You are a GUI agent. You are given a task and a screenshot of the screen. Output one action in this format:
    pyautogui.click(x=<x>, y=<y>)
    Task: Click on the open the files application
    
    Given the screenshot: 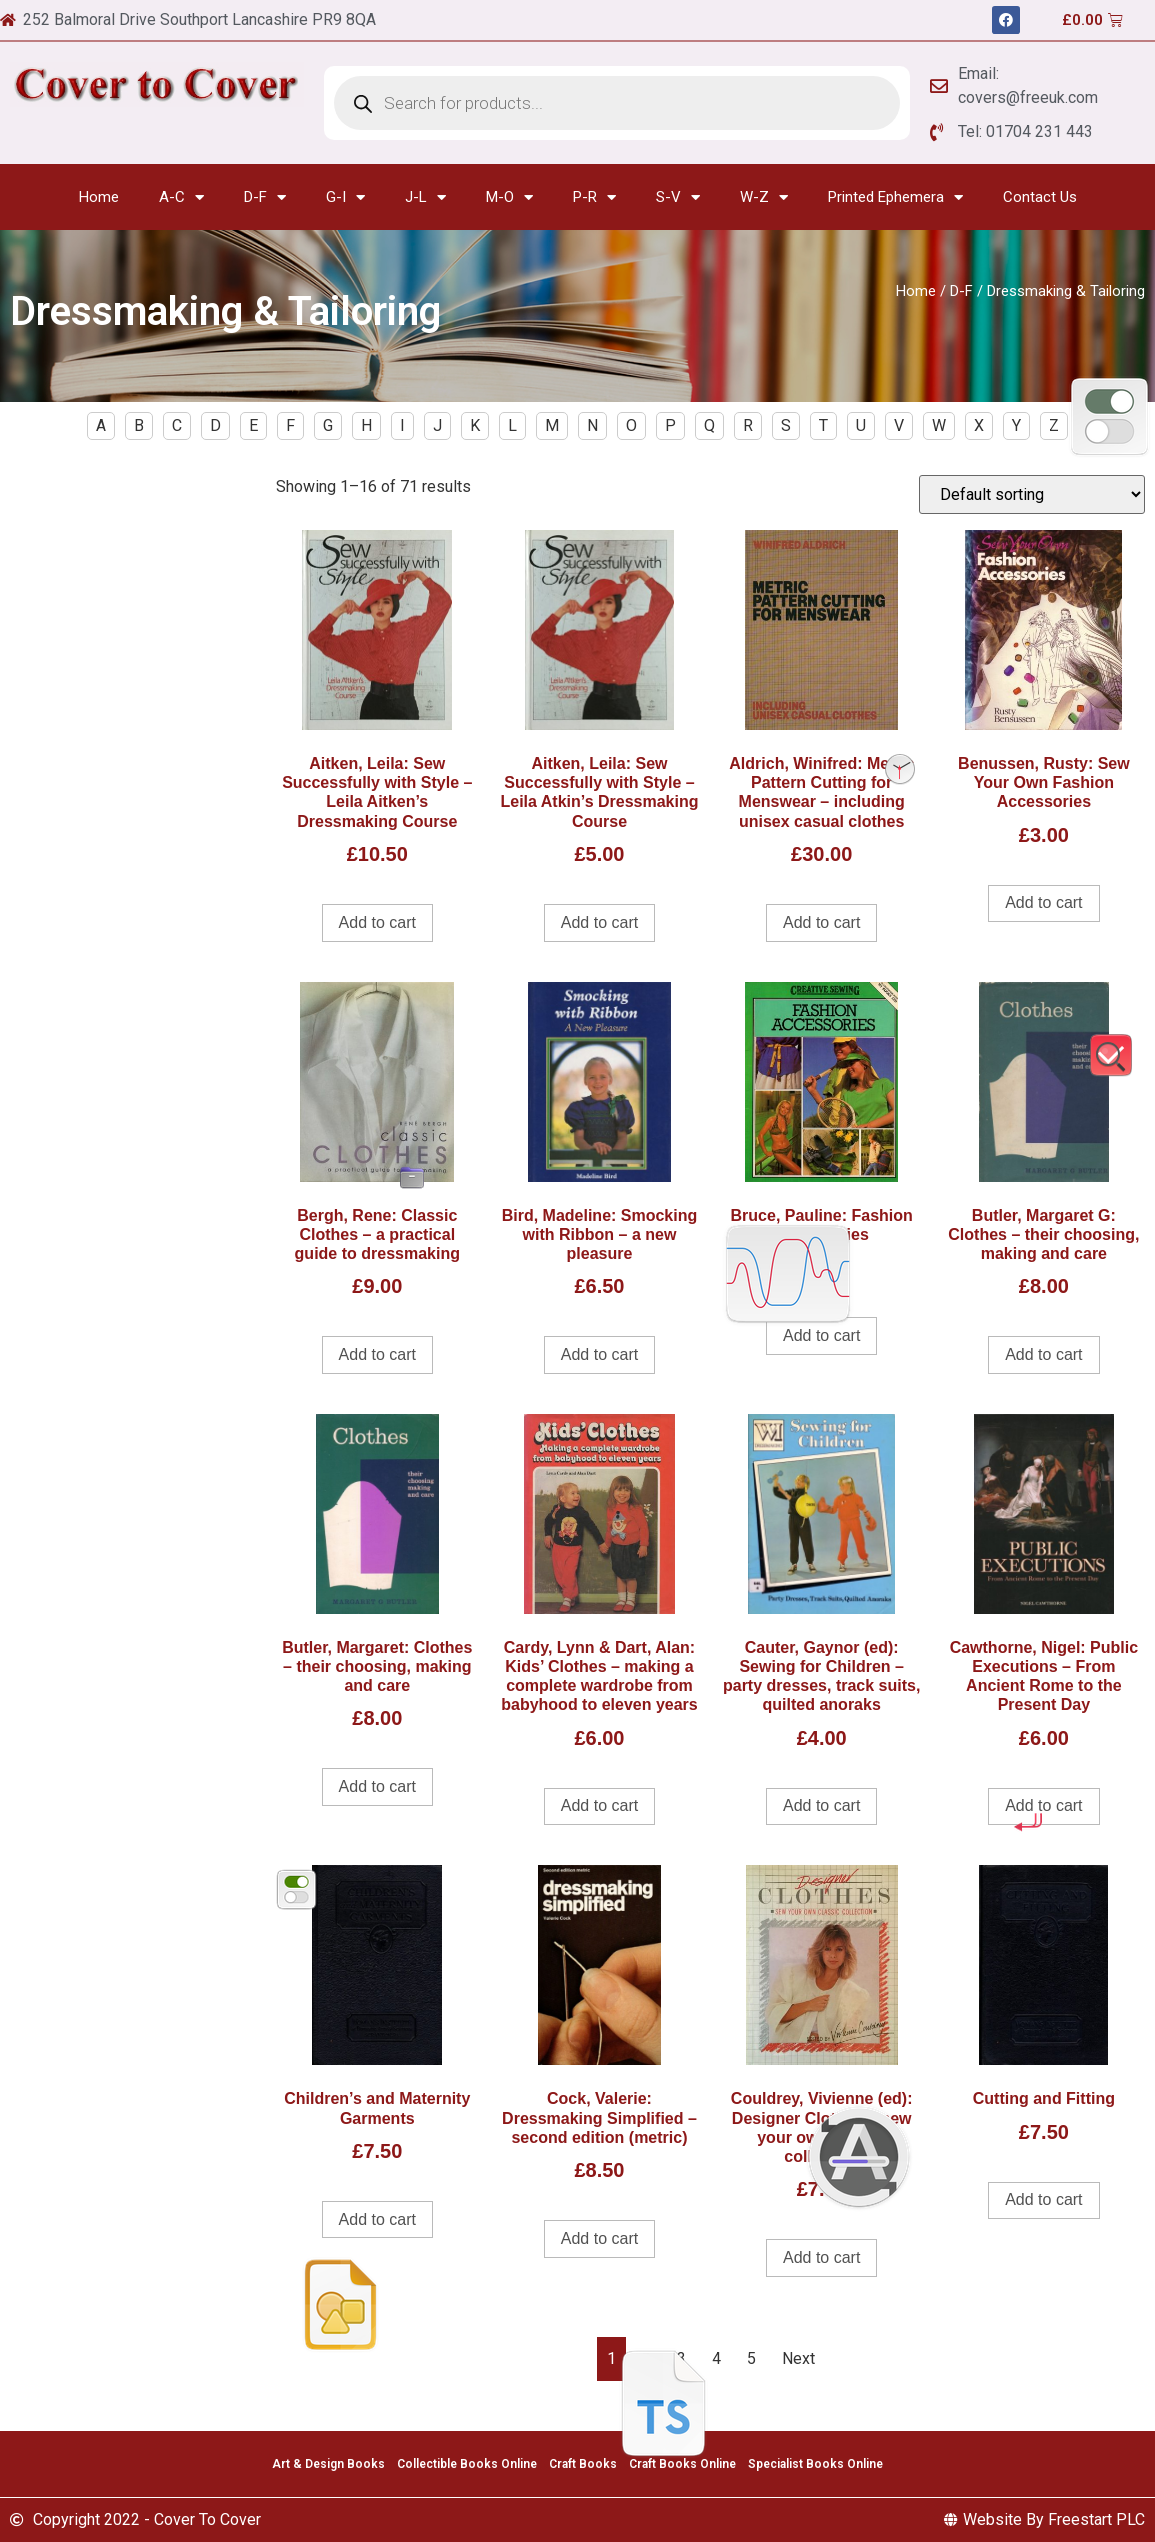 What is the action you would take?
    pyautogui.click(x=412, y=1177)
    